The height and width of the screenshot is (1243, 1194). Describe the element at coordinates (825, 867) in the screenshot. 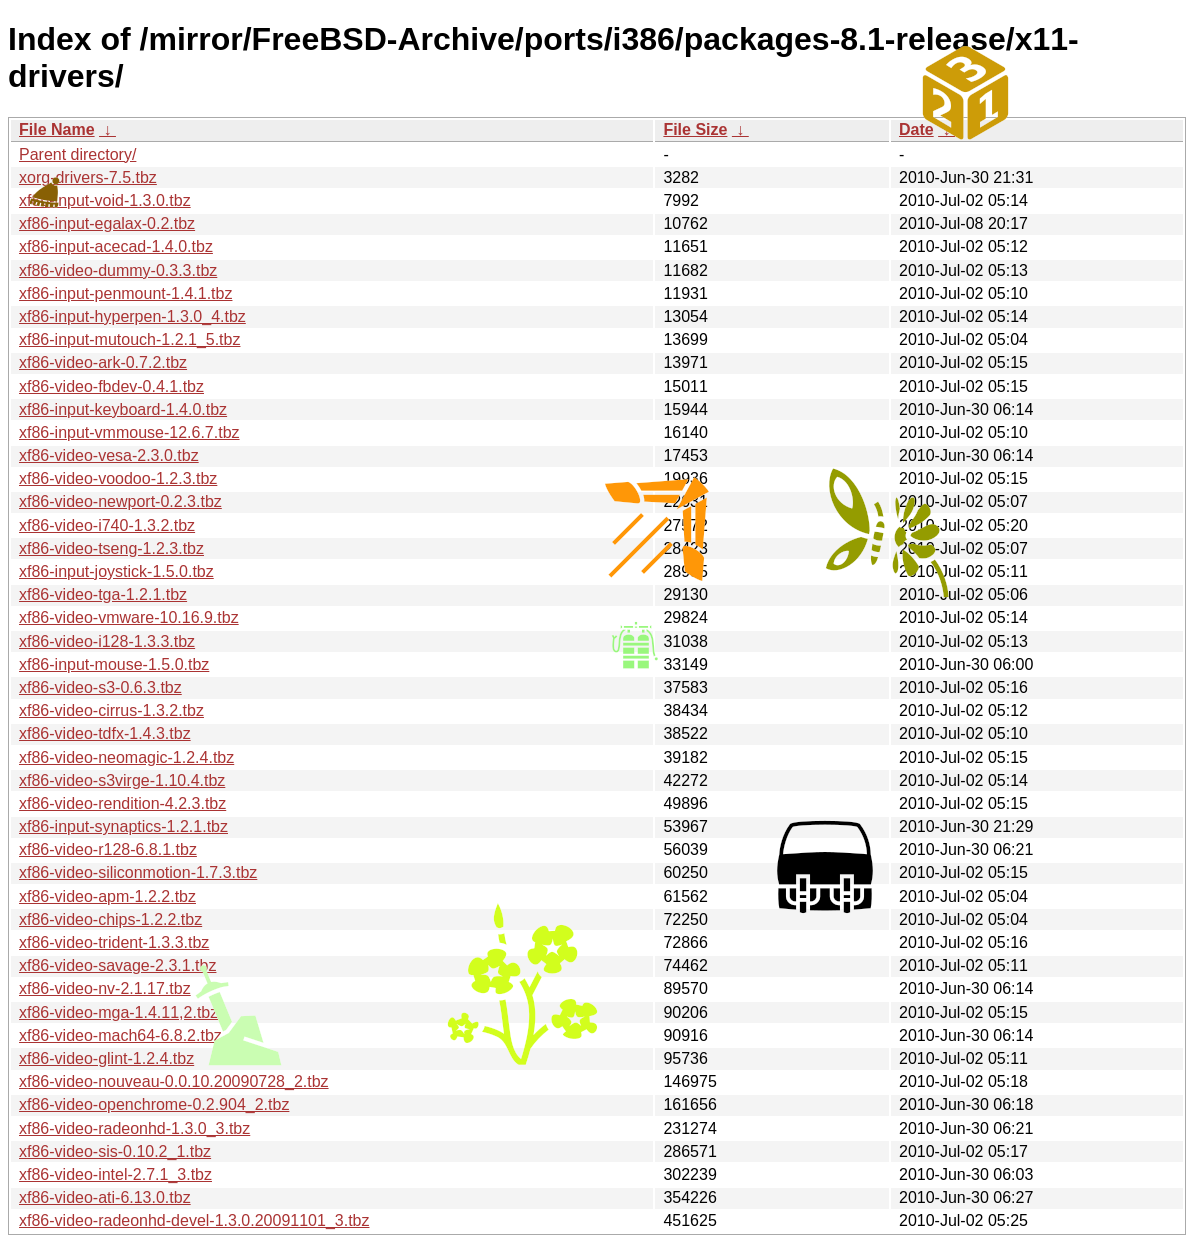

I see `access your shopping bag or cart` at that location.